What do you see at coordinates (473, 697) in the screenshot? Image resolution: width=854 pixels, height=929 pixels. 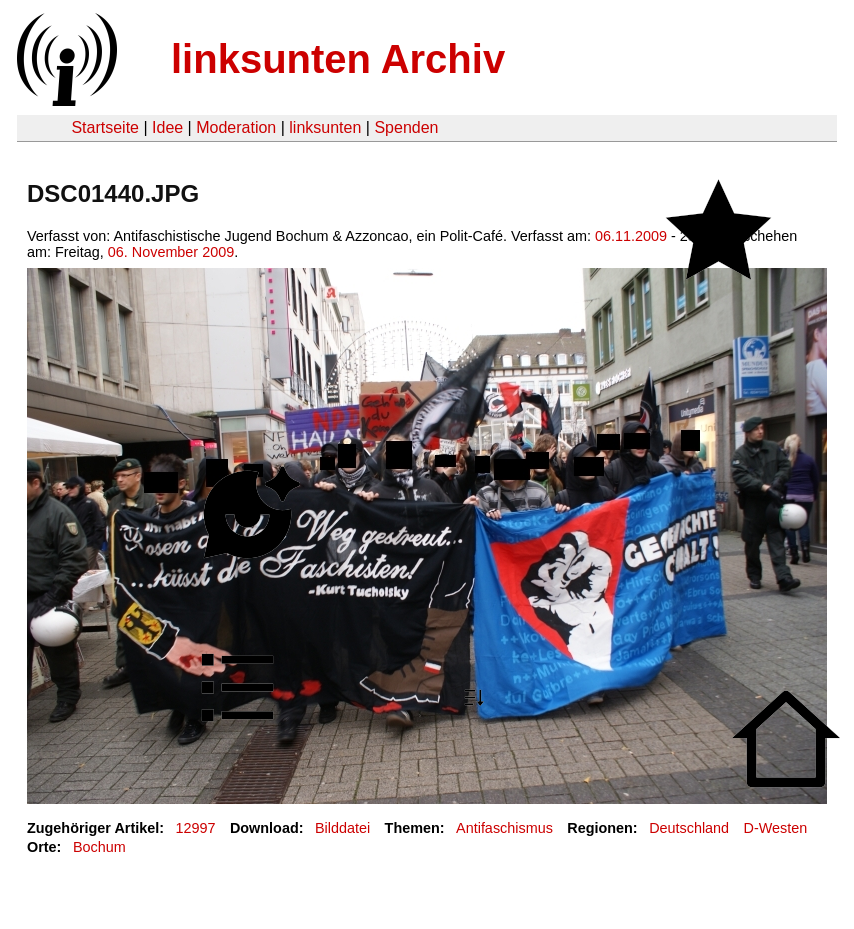 I see `sort items in descending order` at bounding box center [473, 697].